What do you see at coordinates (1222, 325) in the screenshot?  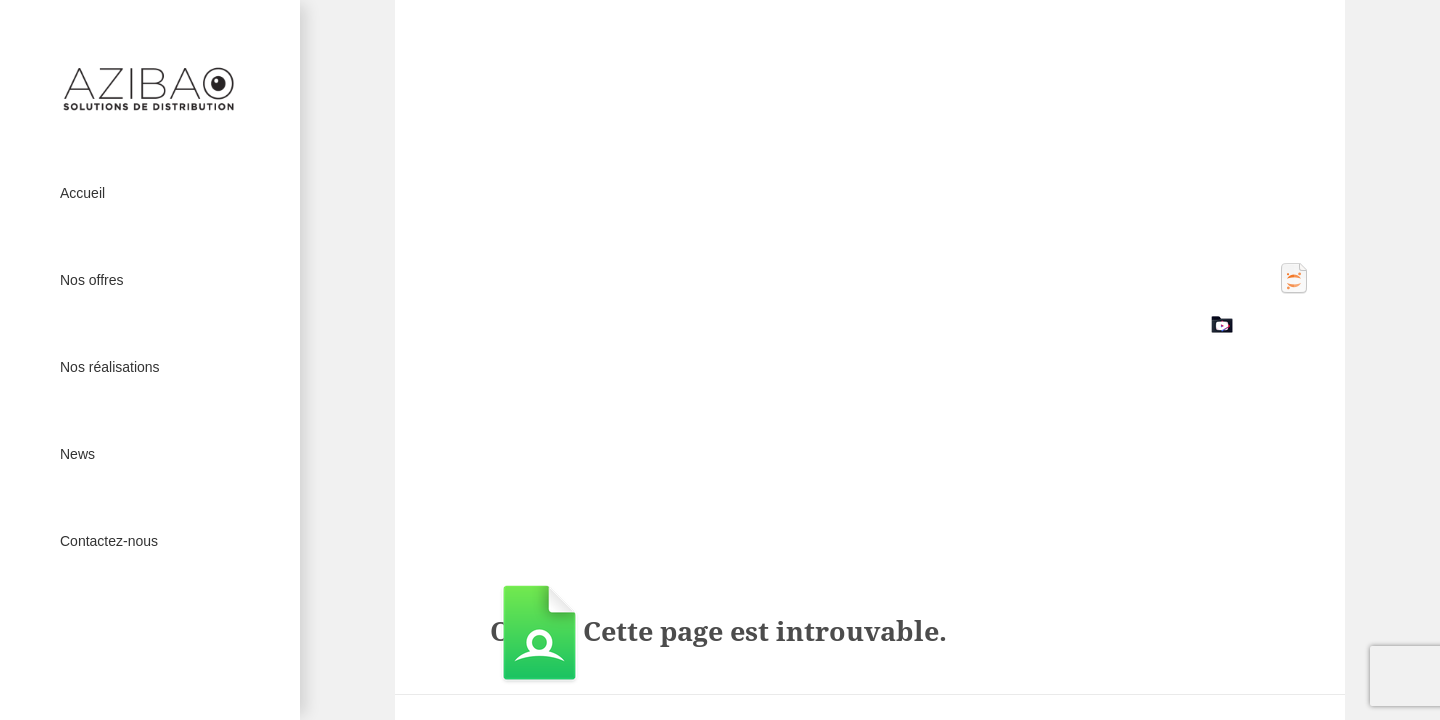 I see `open folder containing youtube vanced files` at bounding box center [1222, 325].